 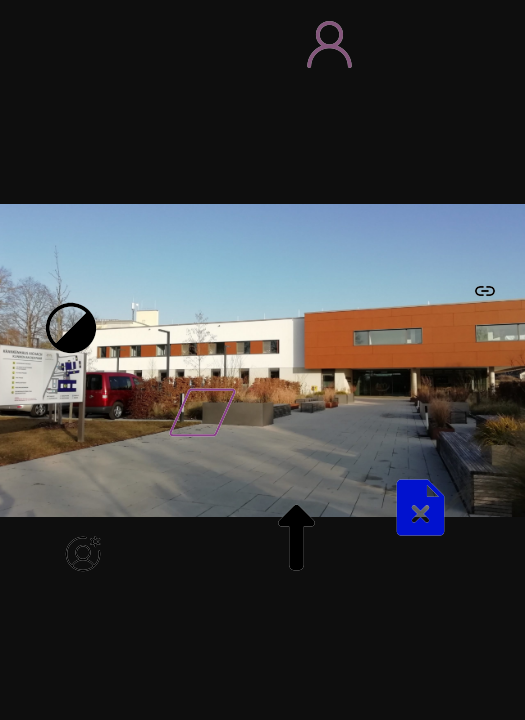 What do you see at coordinates (329, 44) in the screenshot?
I see `view your profile` at bounding box center [329, 44].